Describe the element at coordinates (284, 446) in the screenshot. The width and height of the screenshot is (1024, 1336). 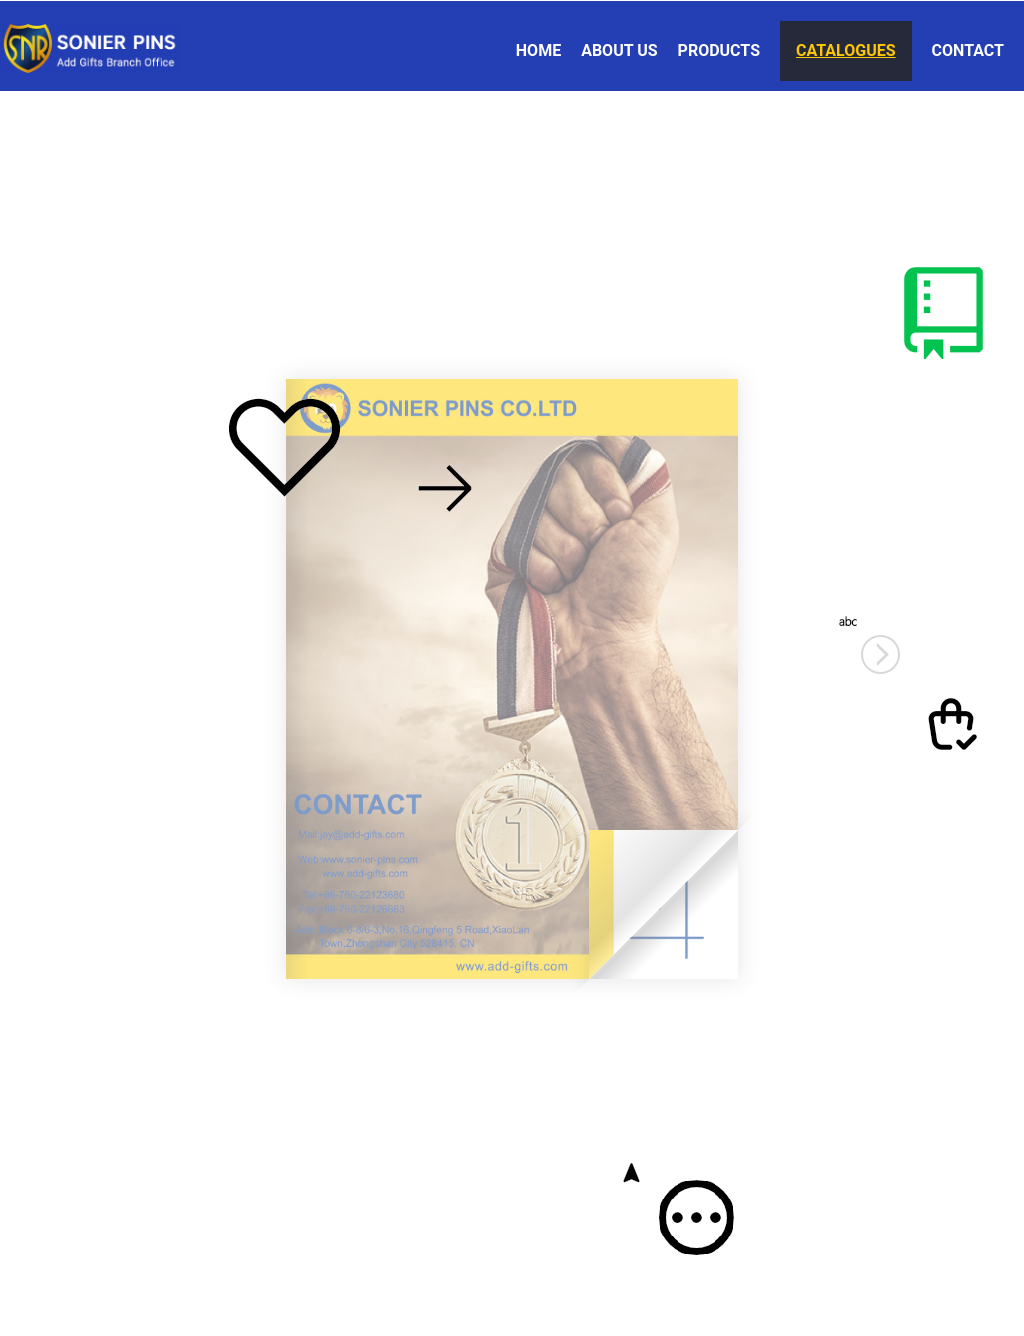
I see `add to favorites` at that location.